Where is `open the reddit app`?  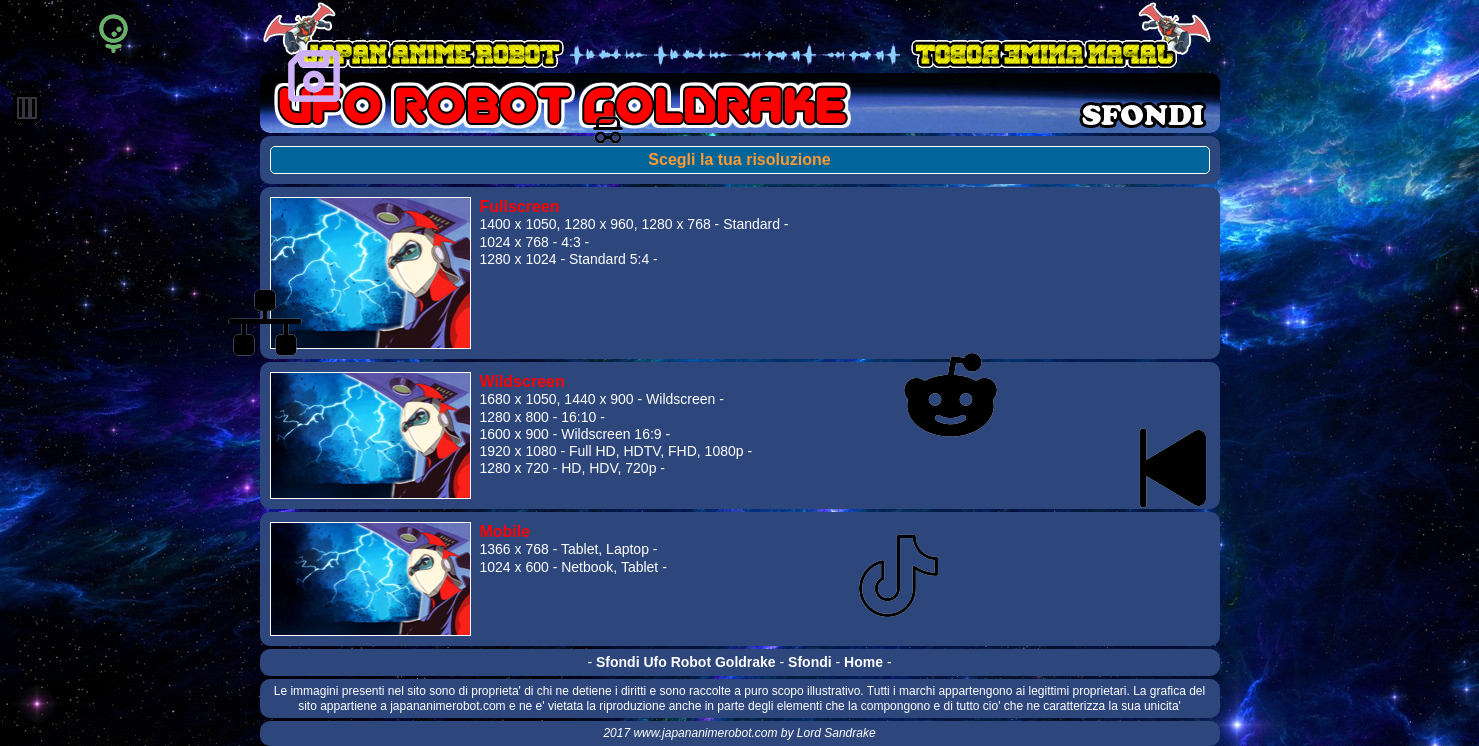 open the reddit app is located at coordinates (950, 399).